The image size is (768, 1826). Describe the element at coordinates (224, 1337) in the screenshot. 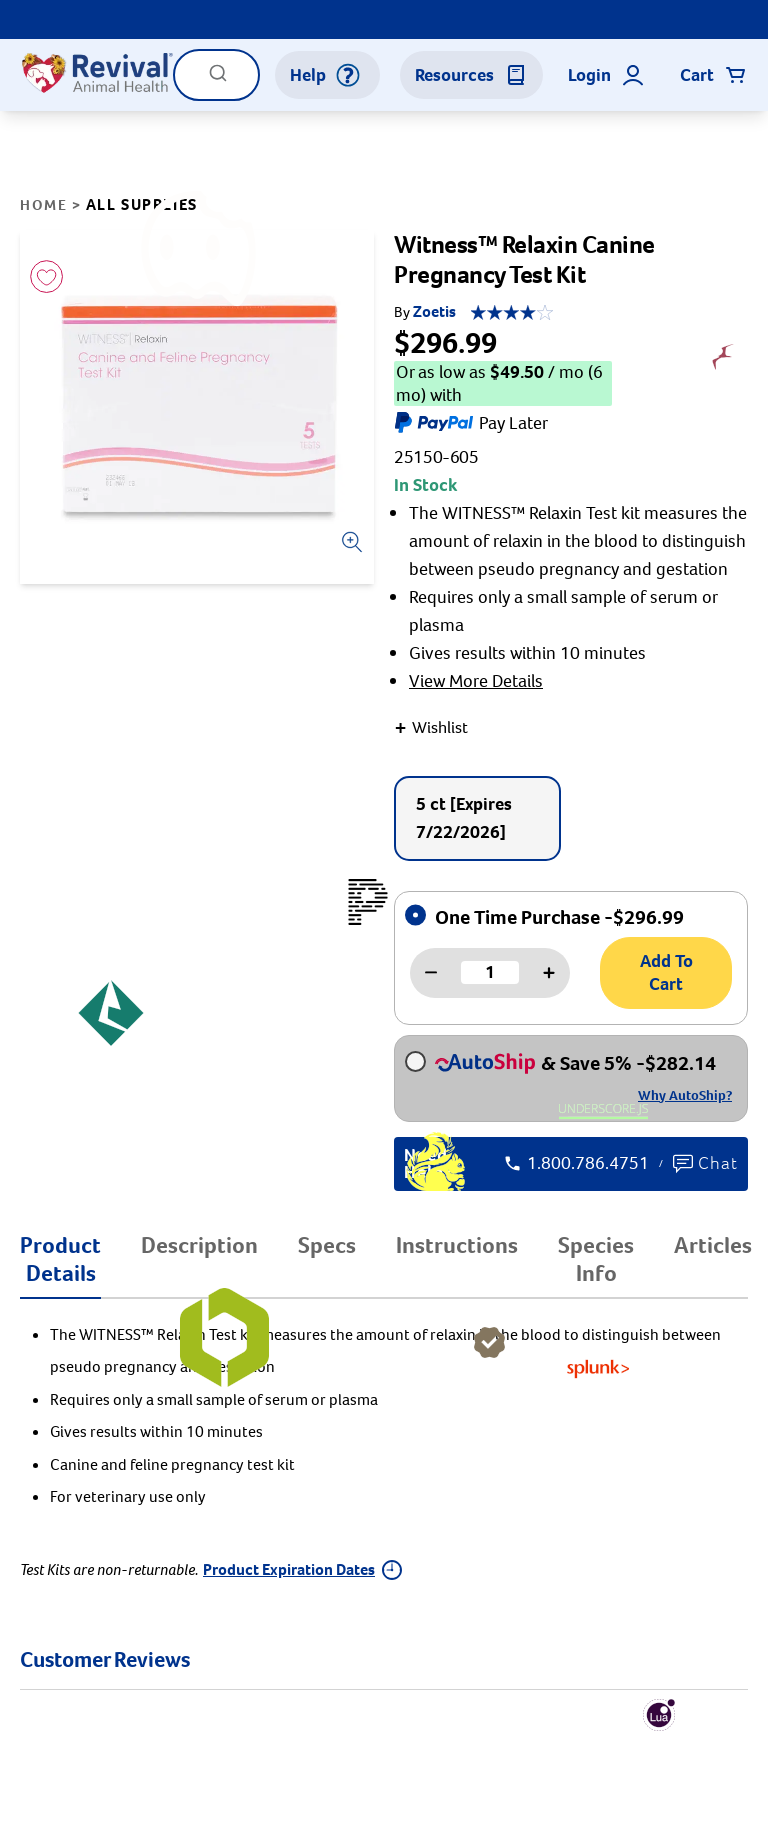

I see `opslevel logo` at that location.